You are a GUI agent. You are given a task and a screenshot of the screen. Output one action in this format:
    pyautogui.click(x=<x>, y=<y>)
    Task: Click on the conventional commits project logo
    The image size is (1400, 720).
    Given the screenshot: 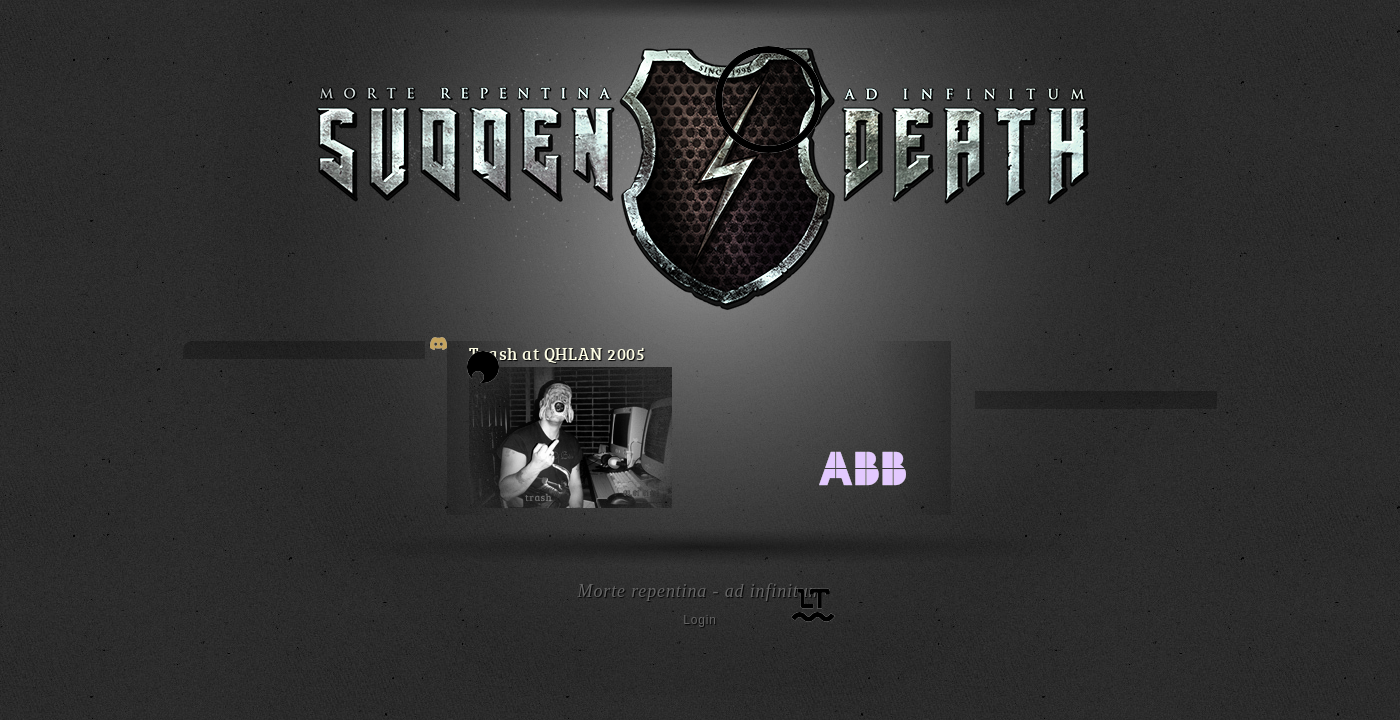 What is the action you would take?
    pyautogui.click(x=768, y=99)
    